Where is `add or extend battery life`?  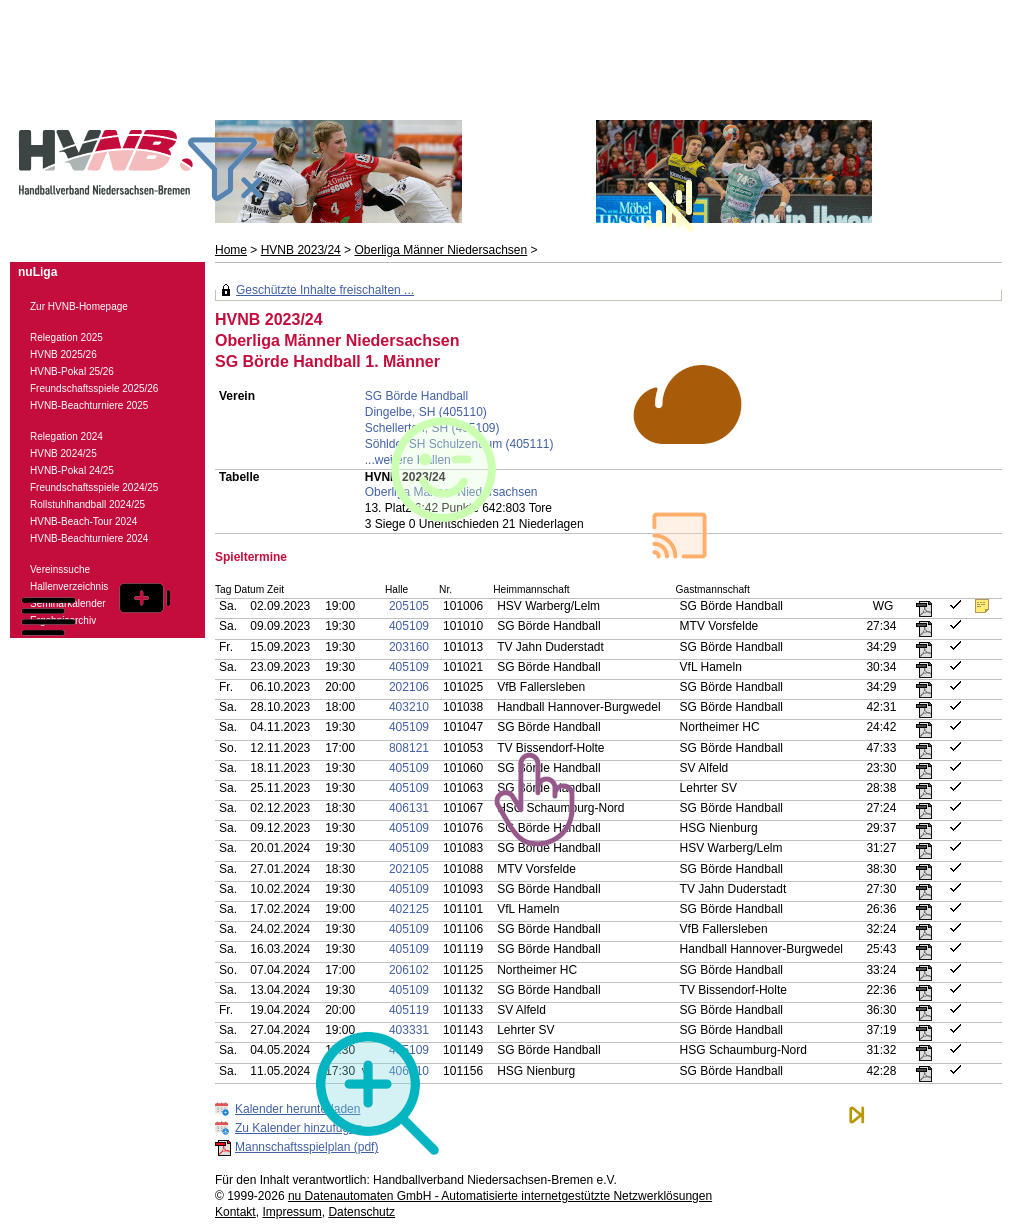
add or extend battery life is located at coordinates (144, 598).